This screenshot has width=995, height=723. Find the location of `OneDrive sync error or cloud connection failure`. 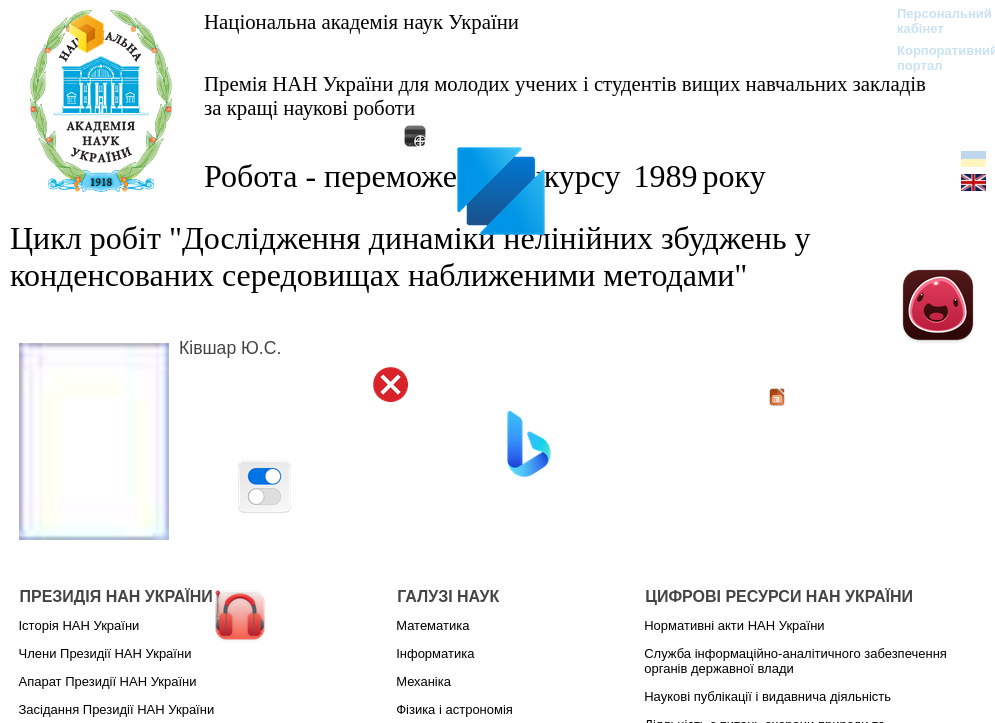

OneDrive sync error or cloud connection failure is located at coordinates (377, 371).